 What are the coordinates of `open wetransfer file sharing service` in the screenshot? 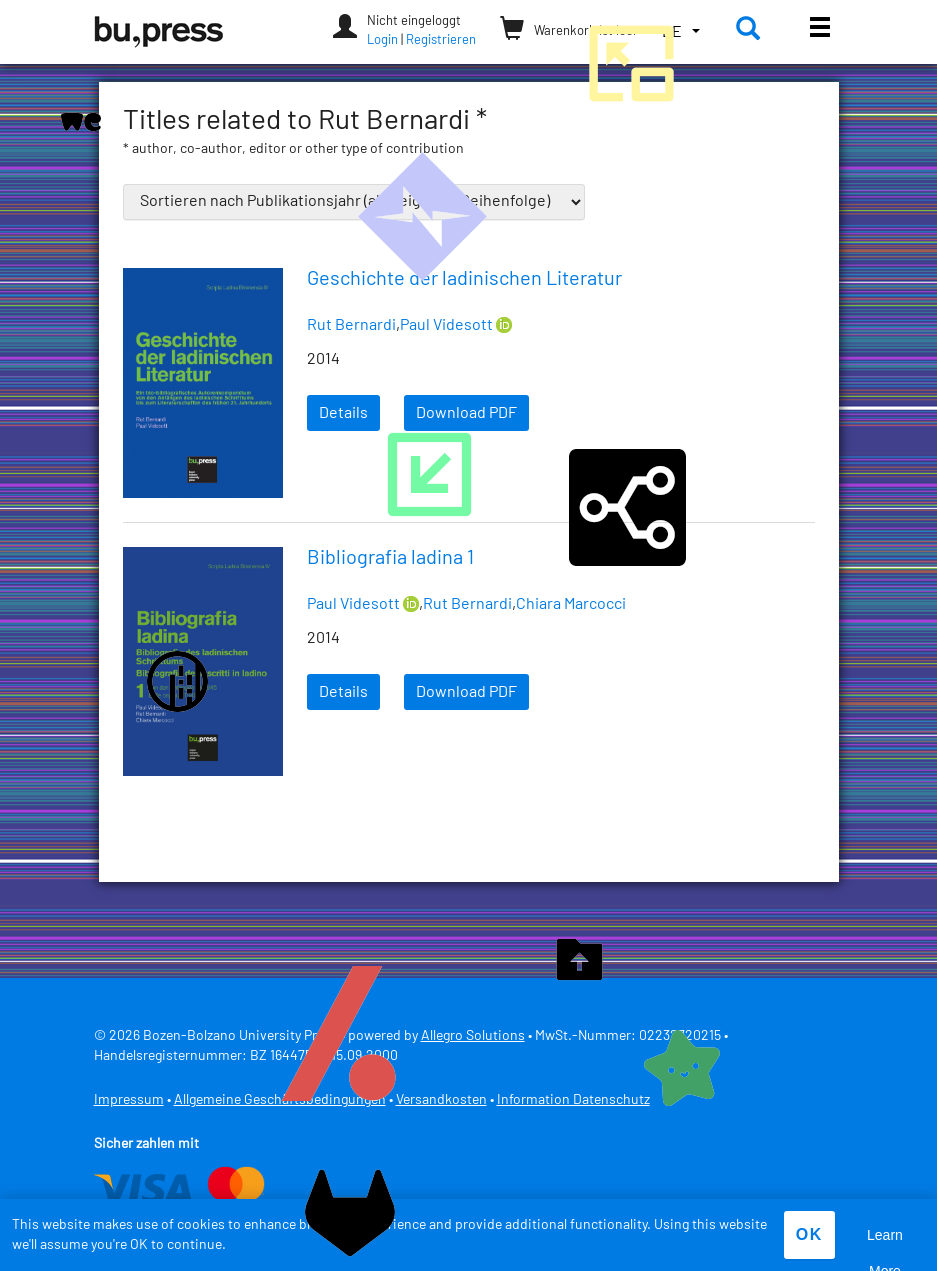 It's located at (81, 122).